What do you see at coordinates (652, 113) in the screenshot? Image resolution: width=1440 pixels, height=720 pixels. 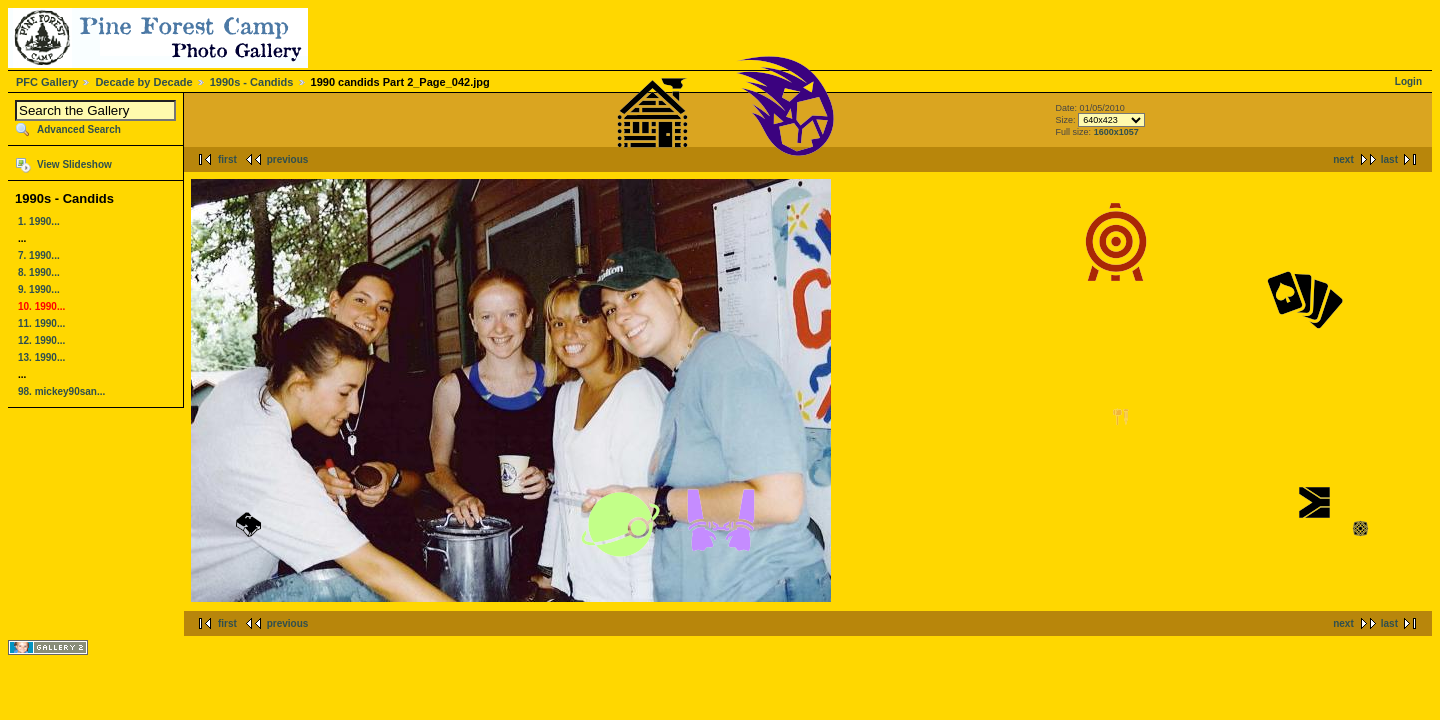 I see `select a cabin or lodge accommodation` at bounding box center [652, 113].